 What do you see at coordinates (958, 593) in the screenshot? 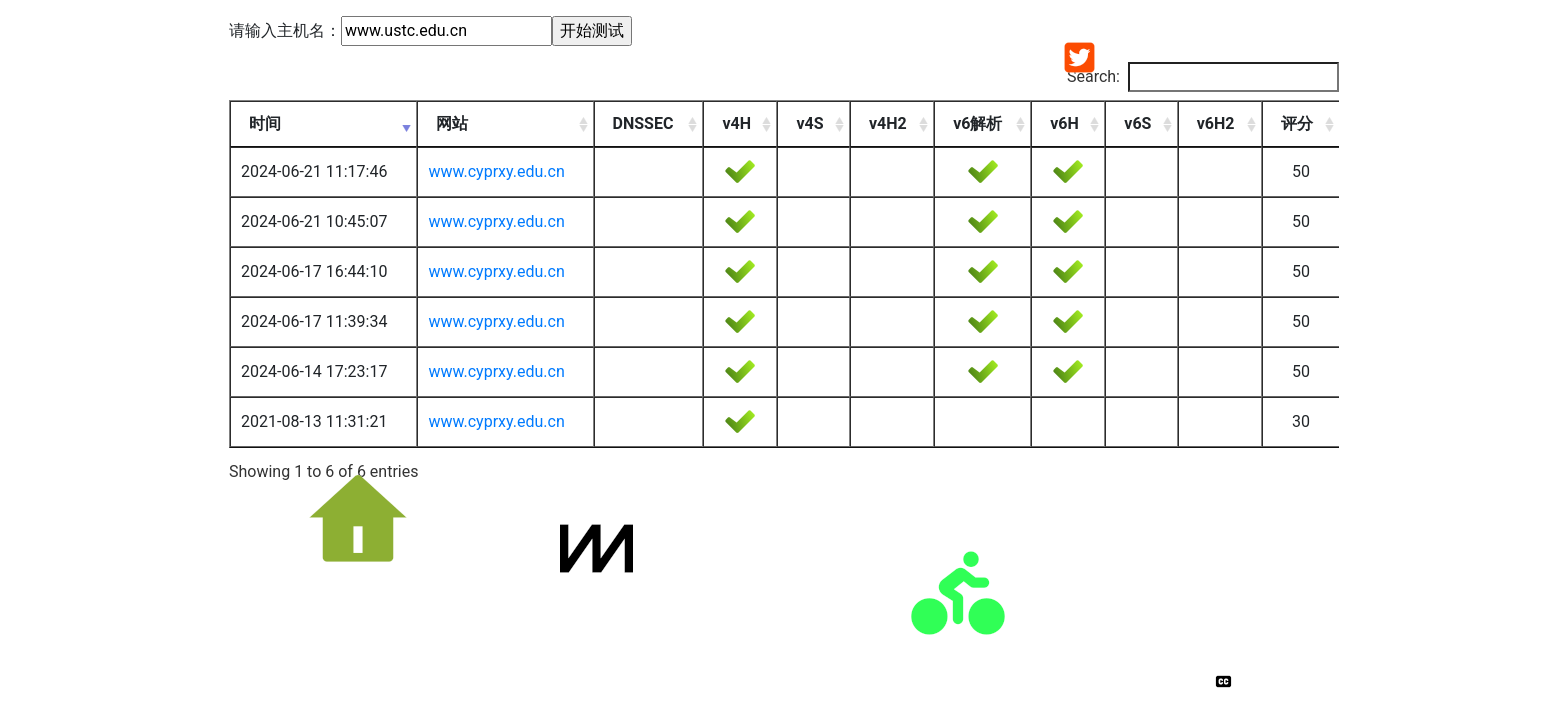
I see `access cycling or bike route options` at bounding box center [958, 593].